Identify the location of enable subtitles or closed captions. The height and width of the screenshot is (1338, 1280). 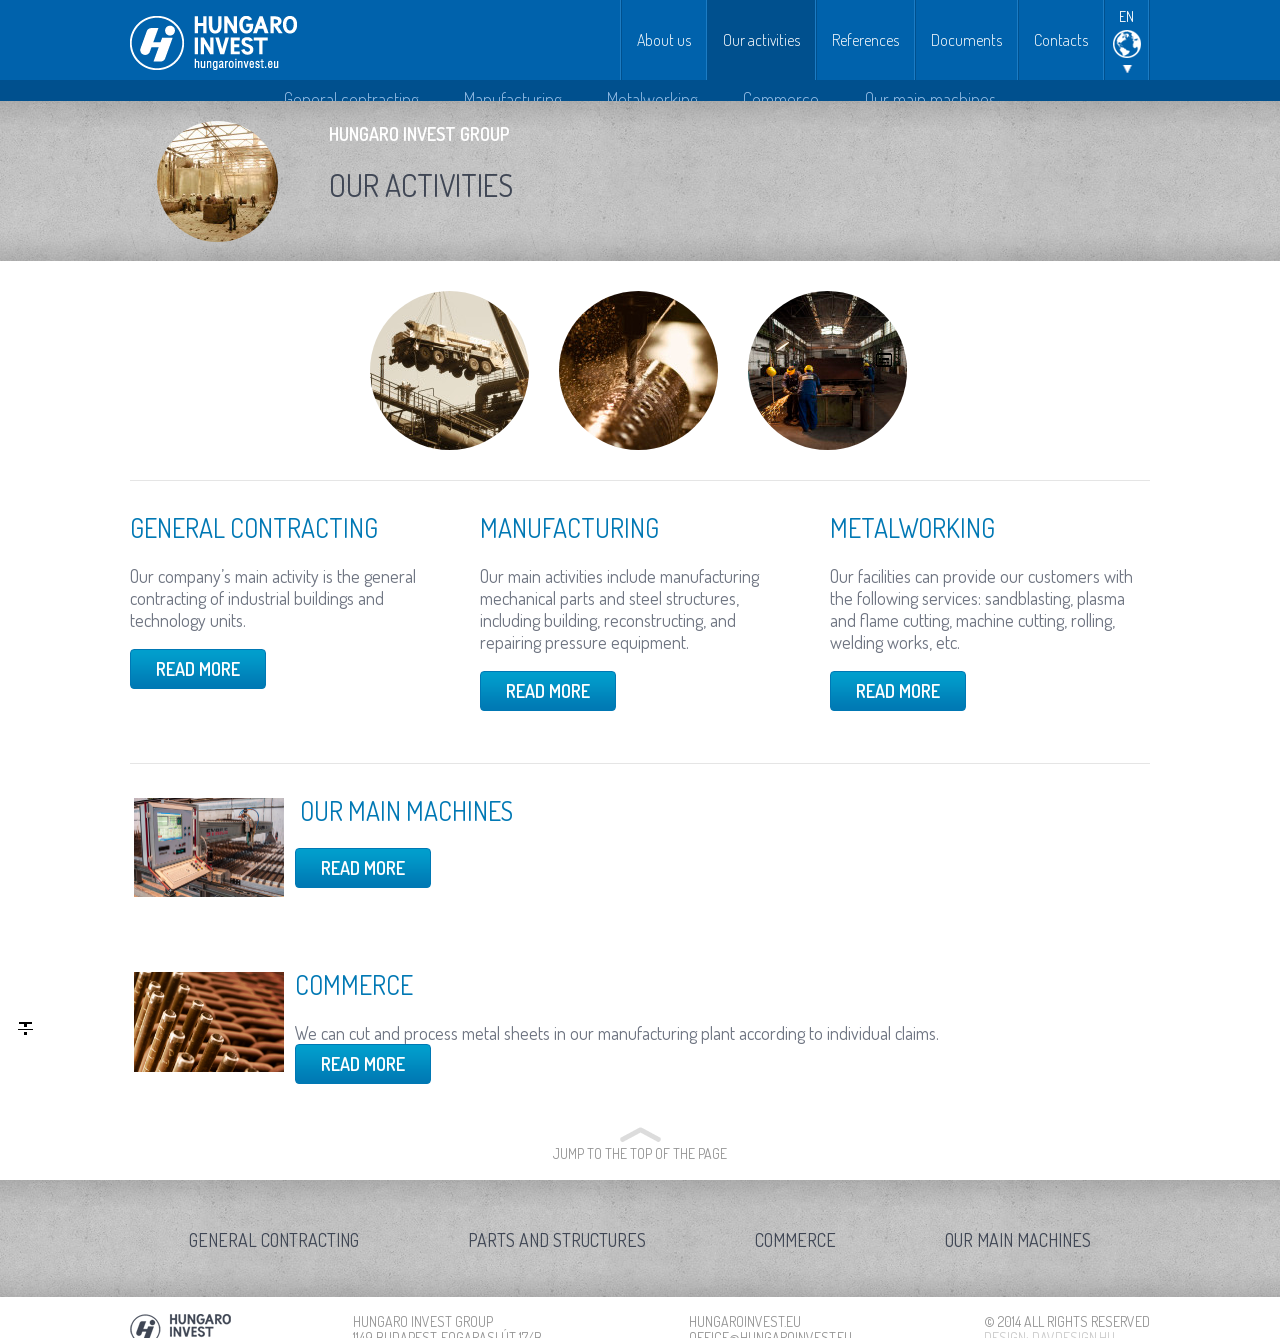
(884, 360).